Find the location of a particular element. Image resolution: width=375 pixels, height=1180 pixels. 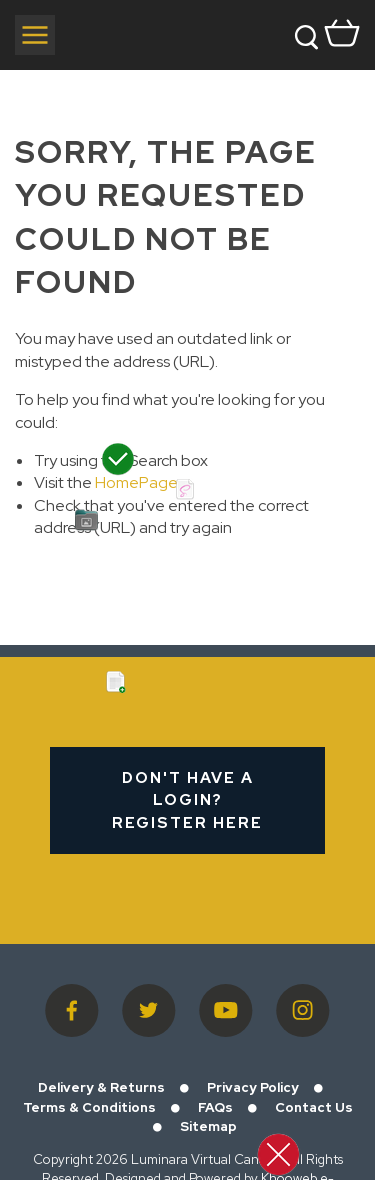

create a new document is located at coordinates (115, 681).